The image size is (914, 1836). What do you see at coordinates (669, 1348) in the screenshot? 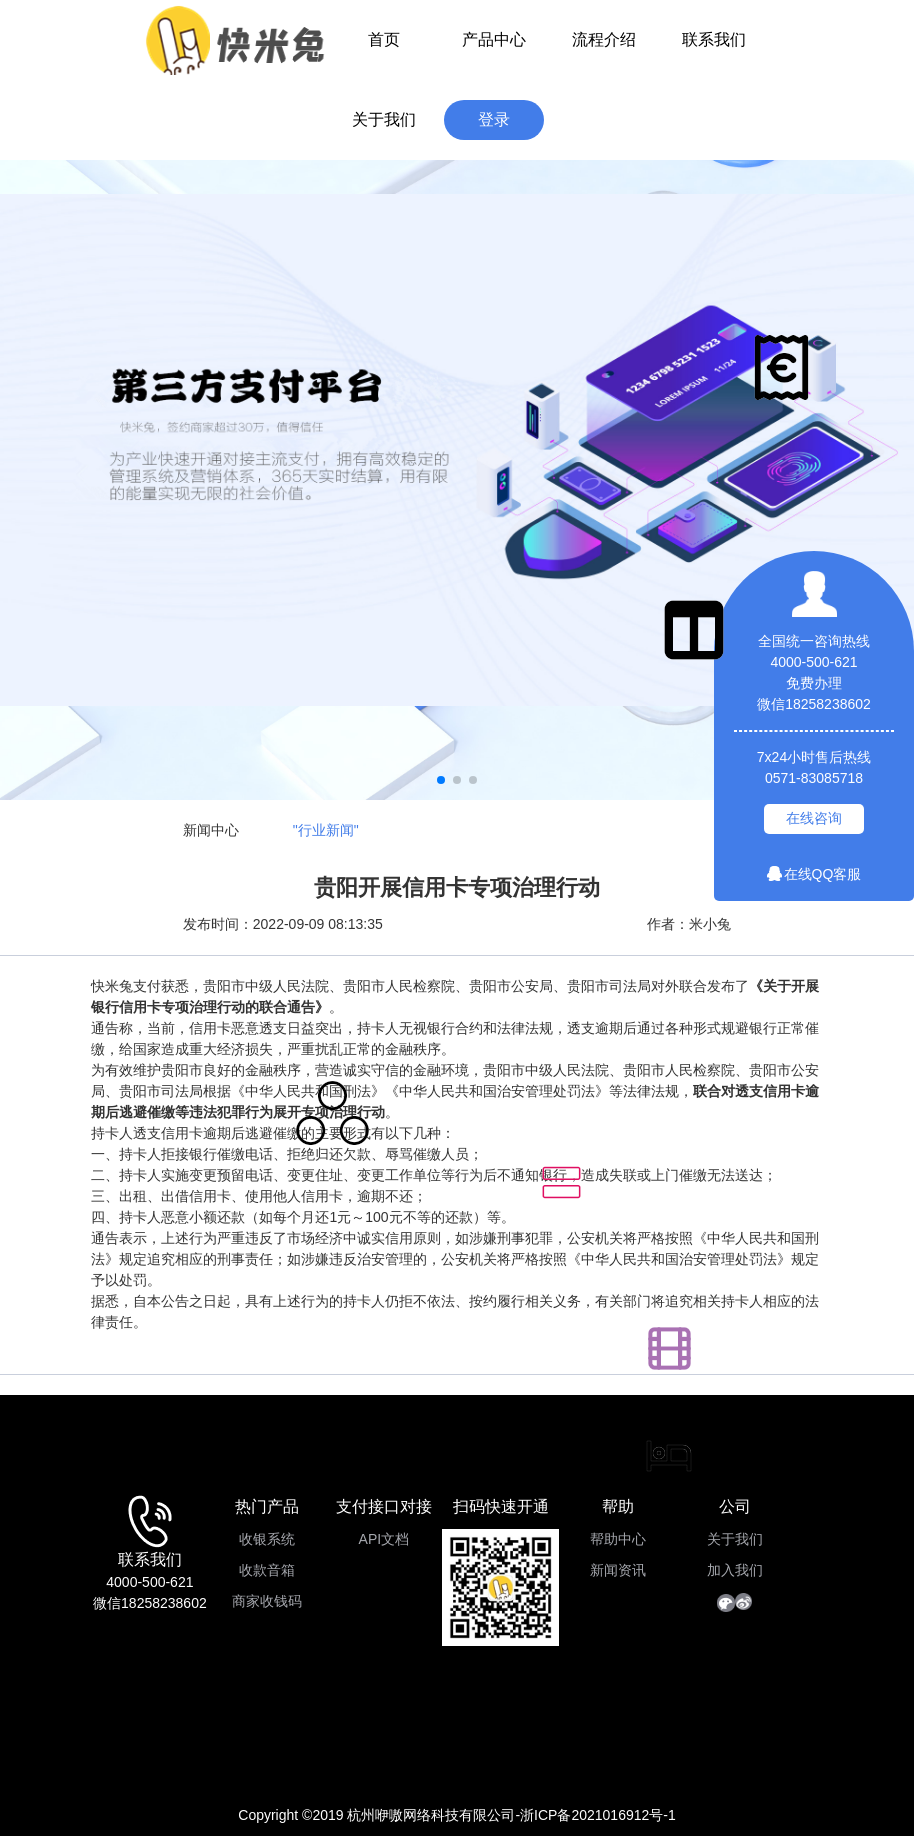
I see `access video or movie content` at bounding box center [669, 1348].